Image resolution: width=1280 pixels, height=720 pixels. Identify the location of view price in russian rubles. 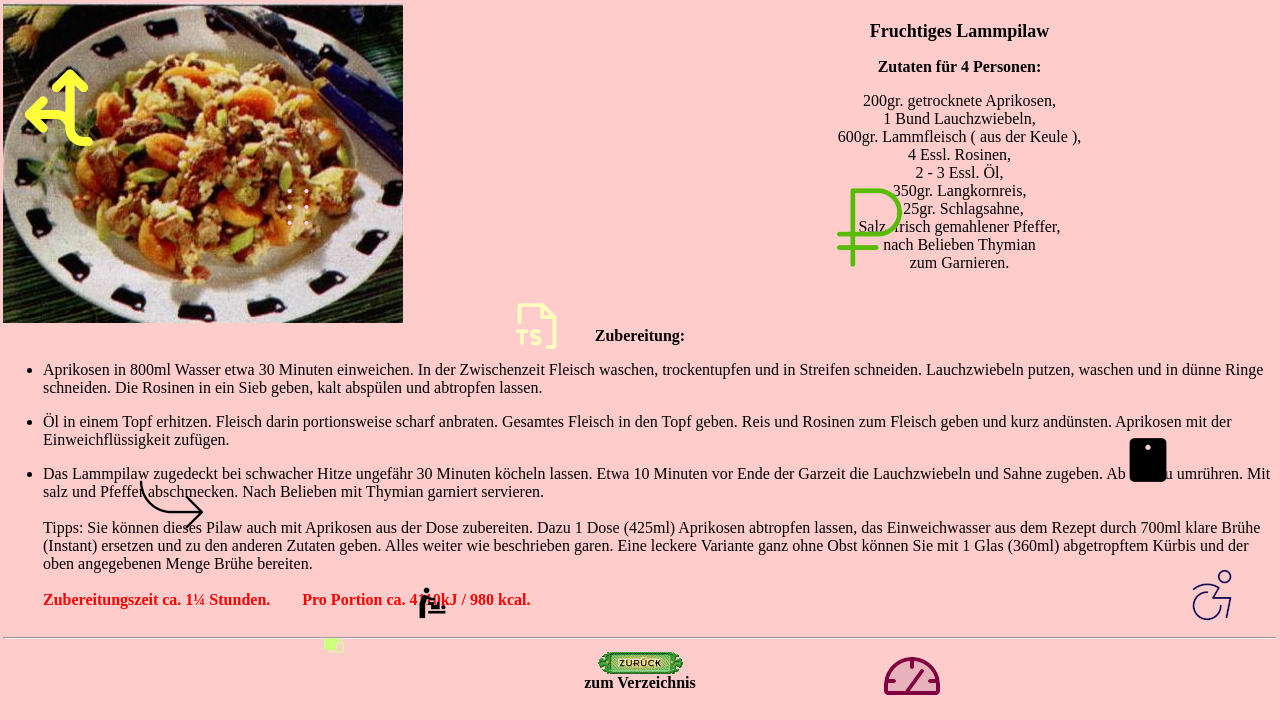
(869, 227).